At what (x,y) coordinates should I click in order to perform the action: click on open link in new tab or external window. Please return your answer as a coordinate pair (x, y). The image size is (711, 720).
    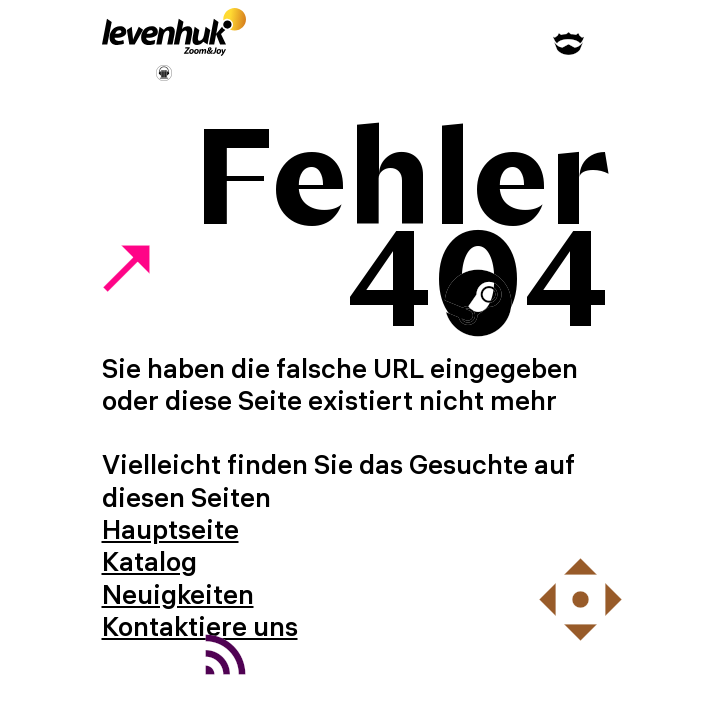
    Looking at the image, I should click on (127, 267).